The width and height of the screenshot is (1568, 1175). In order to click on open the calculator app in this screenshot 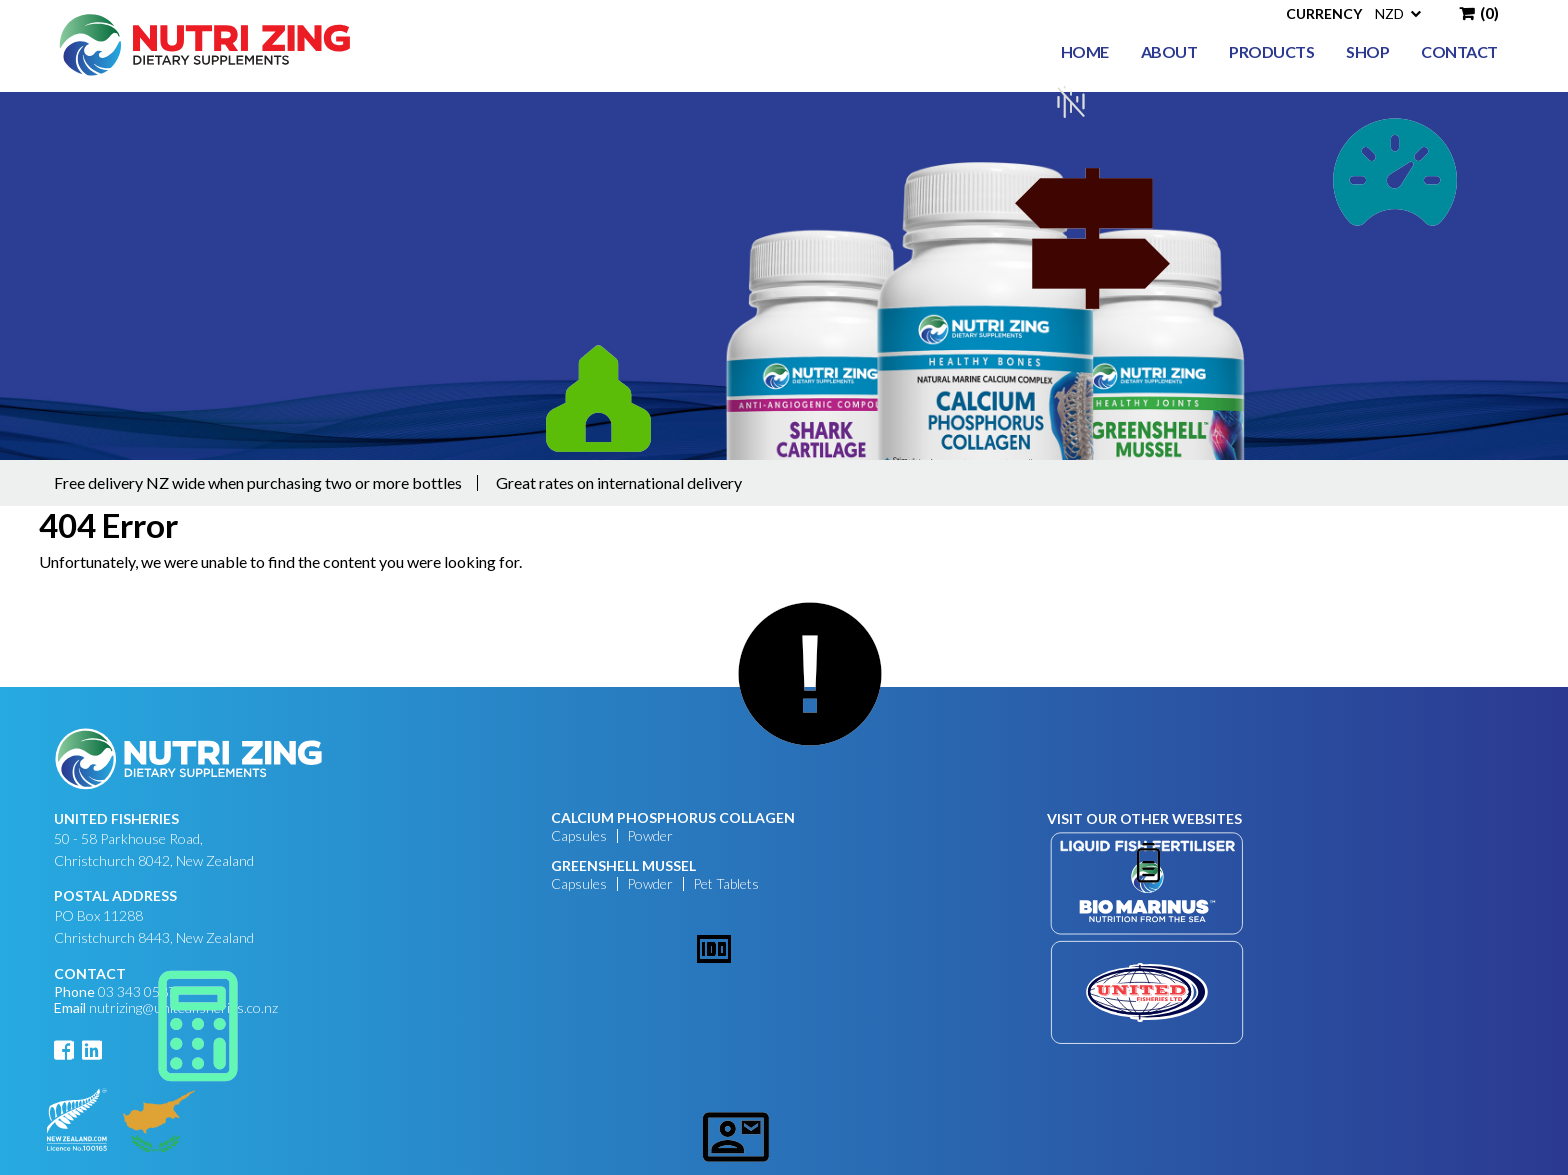, I will do `click(198, 1026)`.